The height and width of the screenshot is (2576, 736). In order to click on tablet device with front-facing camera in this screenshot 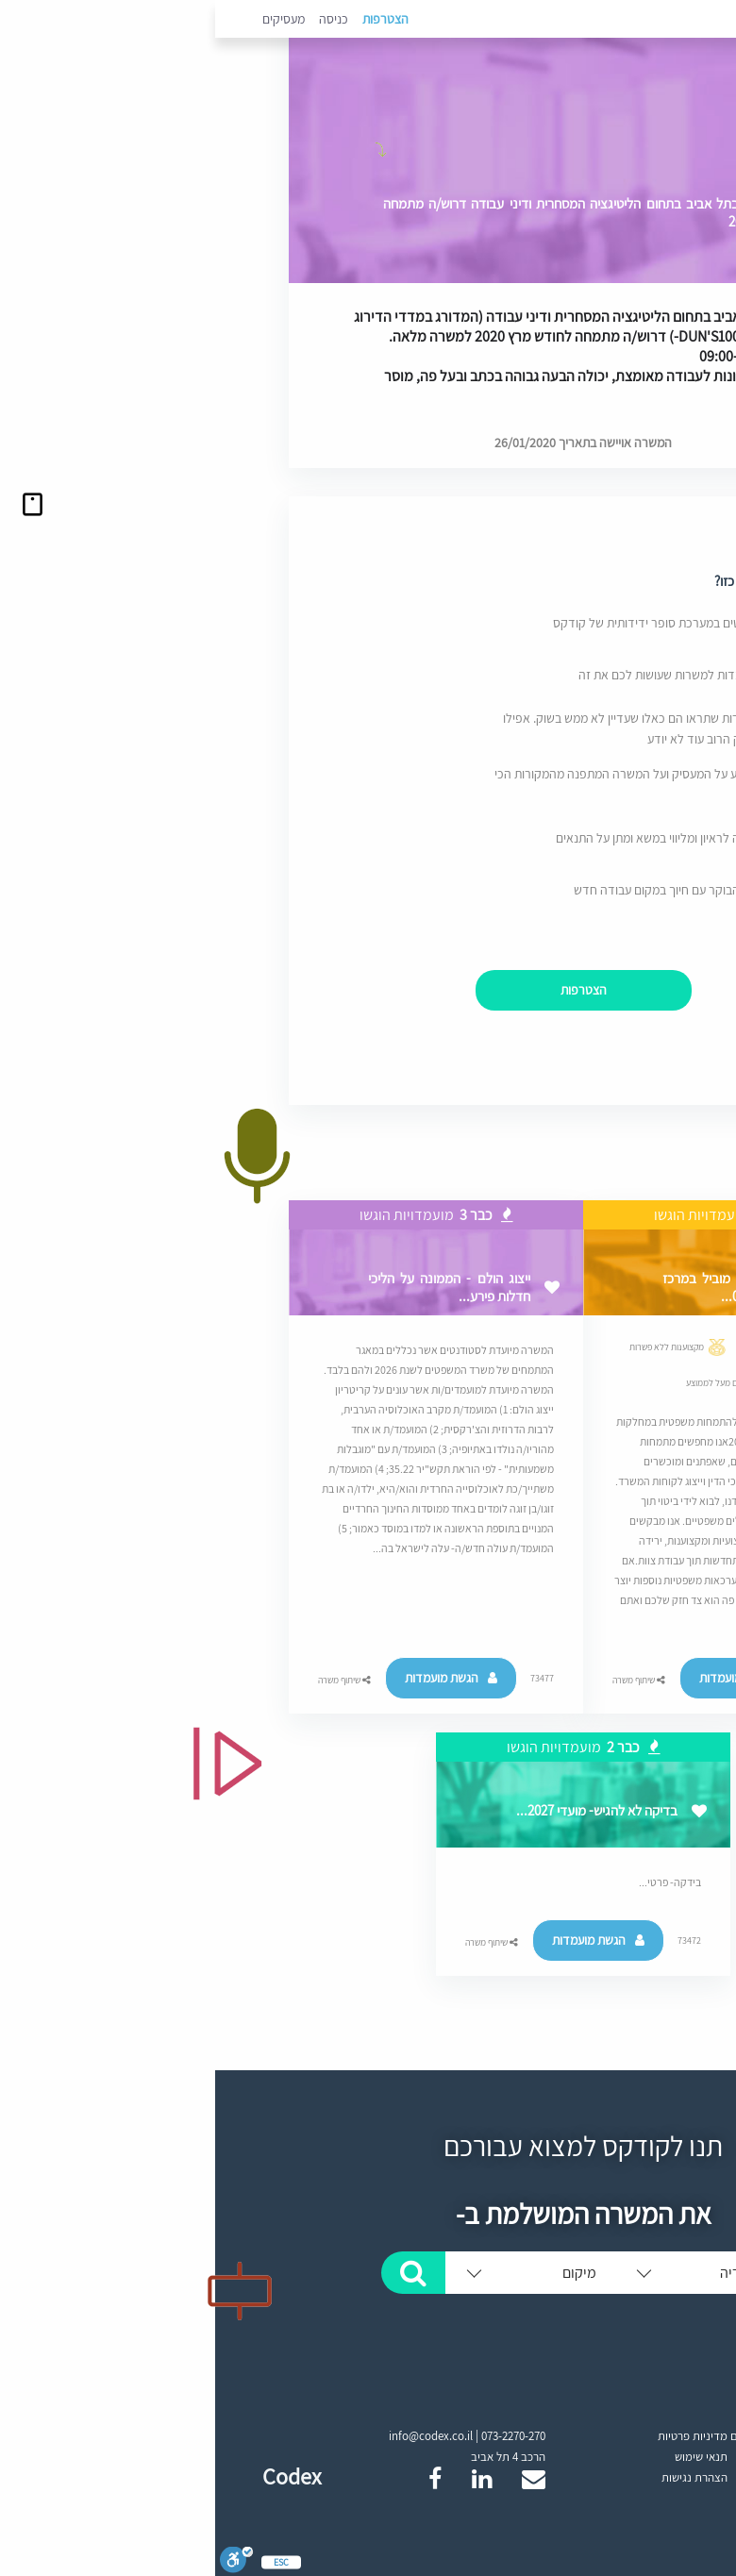, I will do `click(32, 504)`.